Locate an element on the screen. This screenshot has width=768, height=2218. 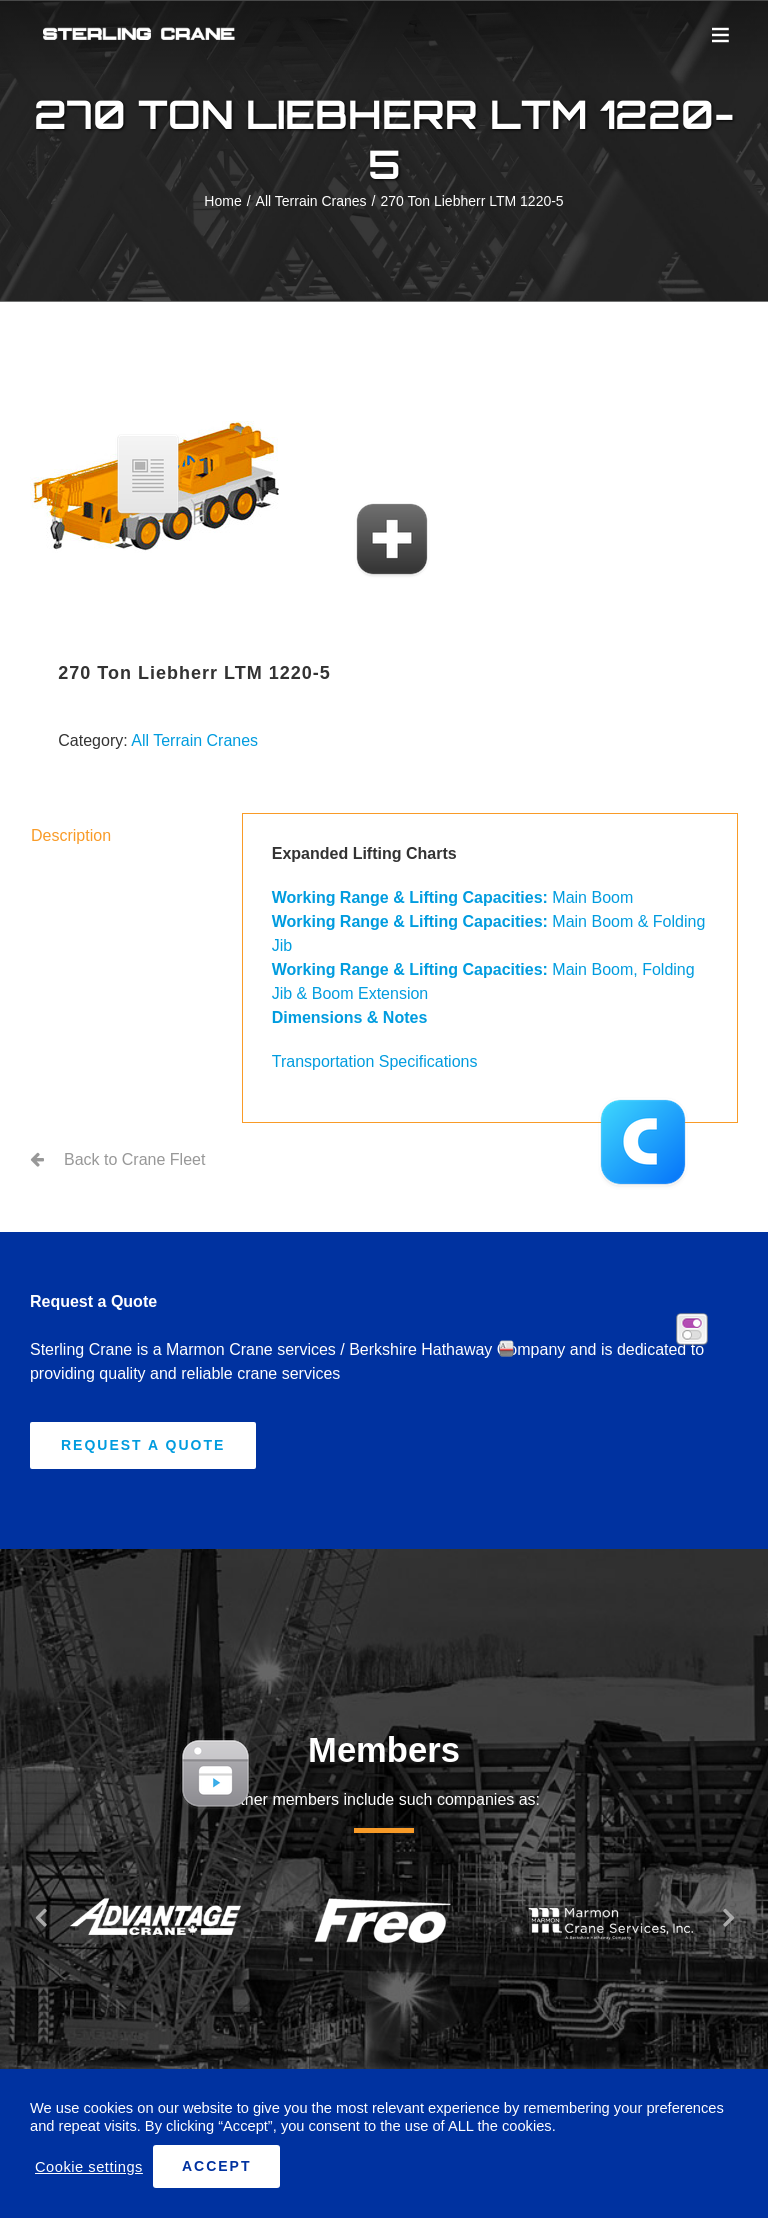
open the Cura 3D printing slicer application is located at coordinates (643, 1142).